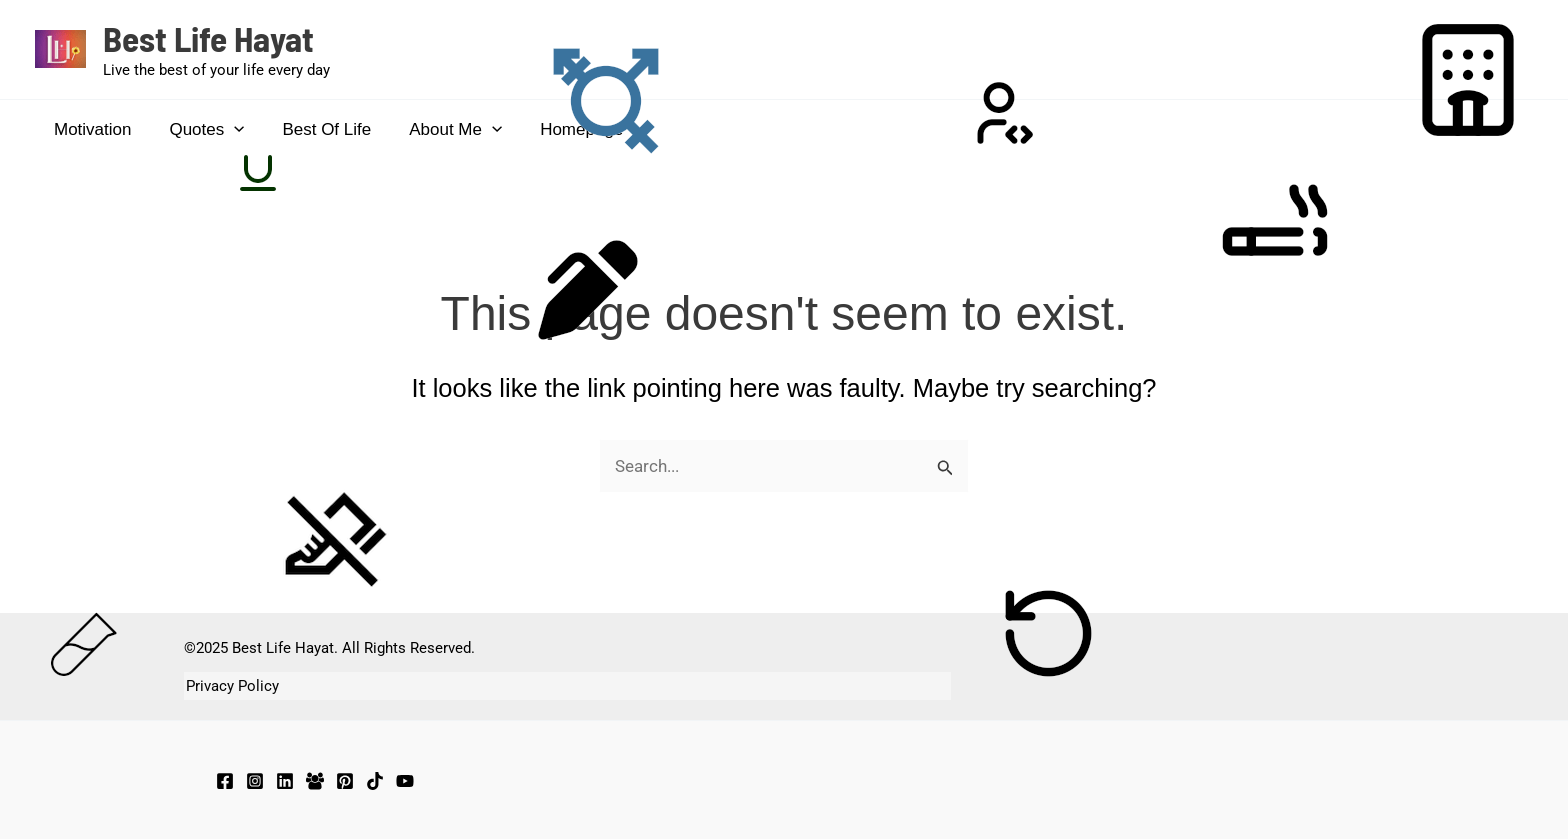 The image size is (1568, 839). I want to click on indicates a designated smoking area, so click(1275, 232).